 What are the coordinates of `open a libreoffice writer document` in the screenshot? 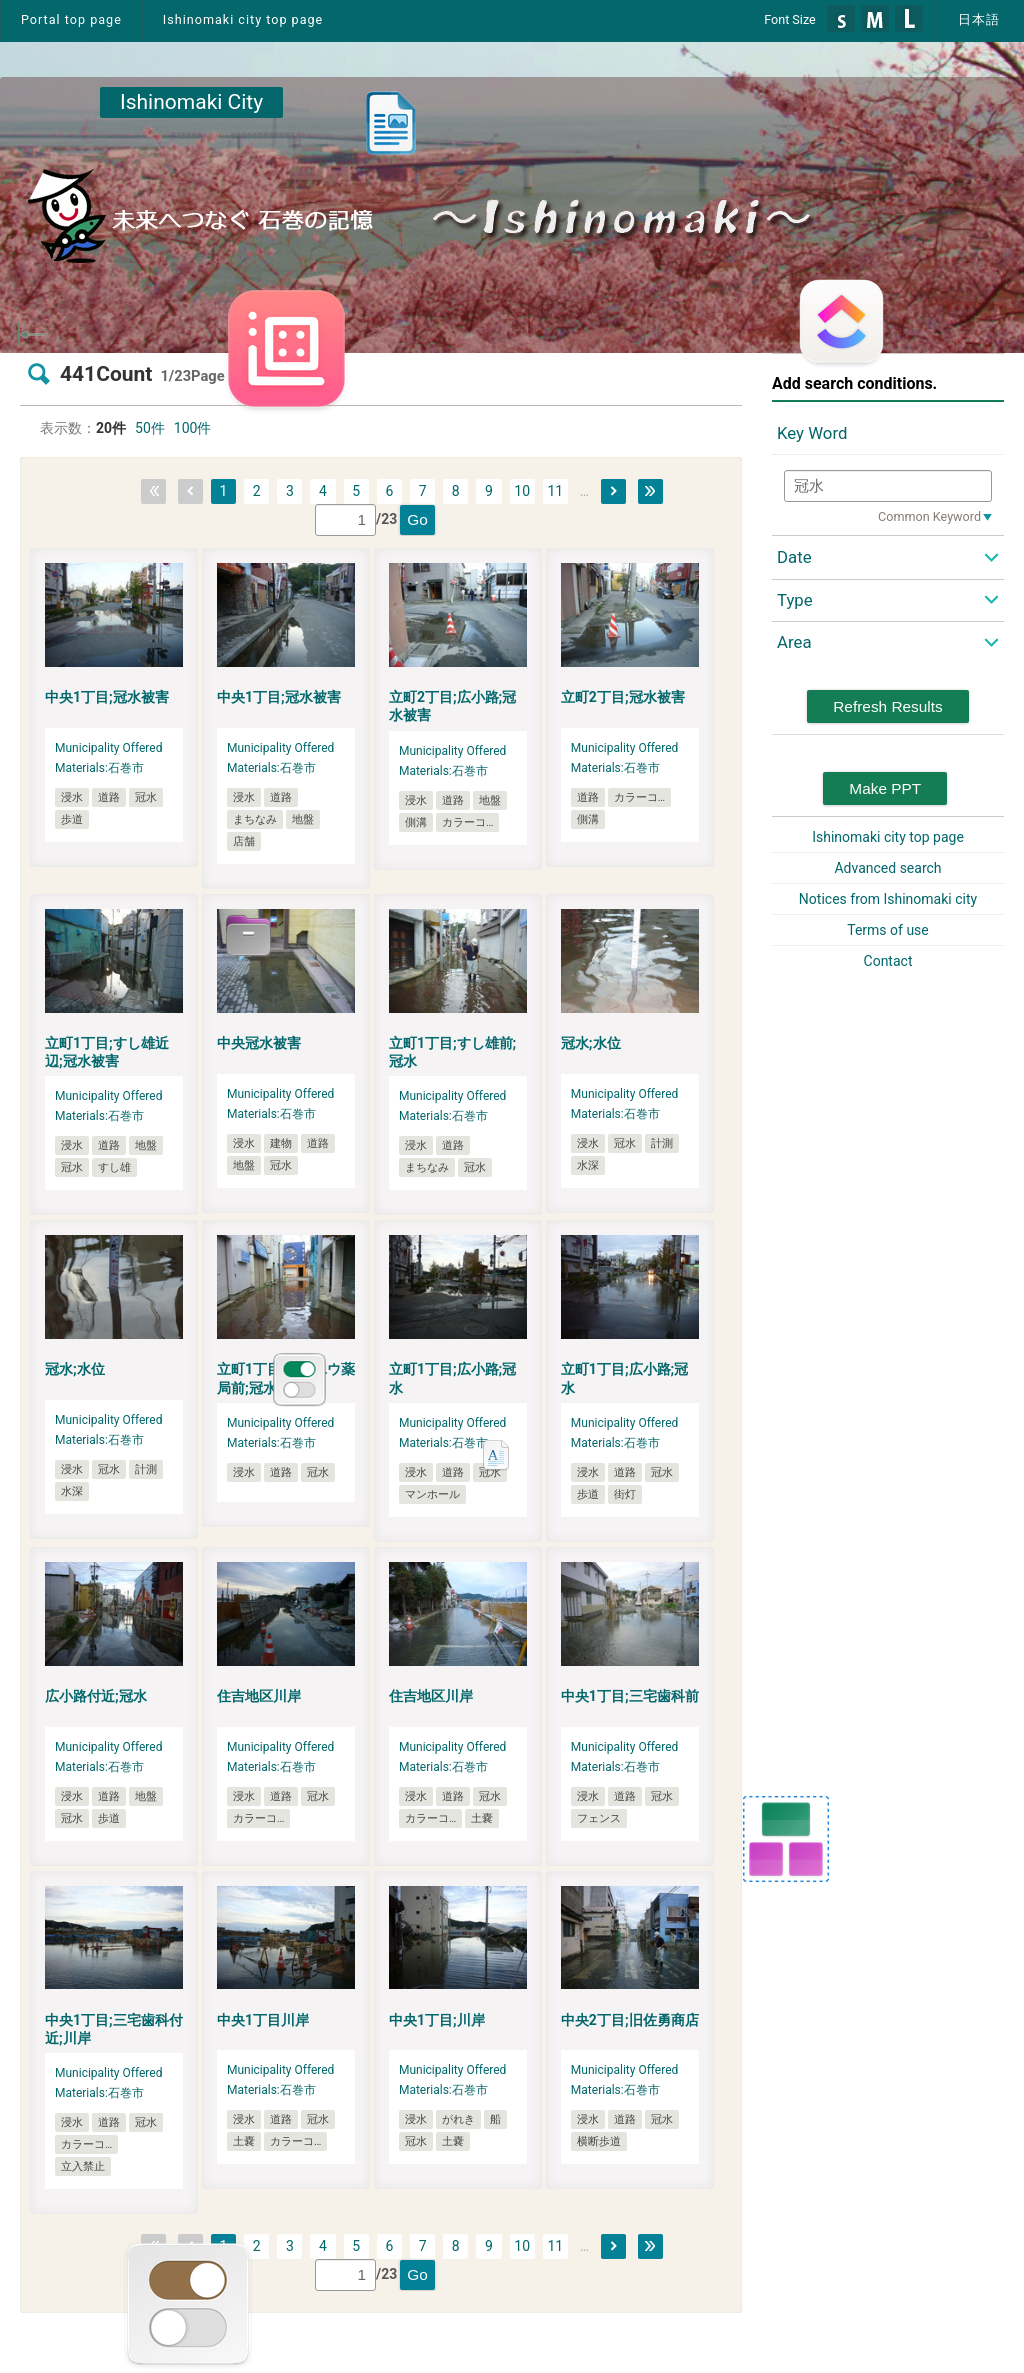 It's located at (391, 123).